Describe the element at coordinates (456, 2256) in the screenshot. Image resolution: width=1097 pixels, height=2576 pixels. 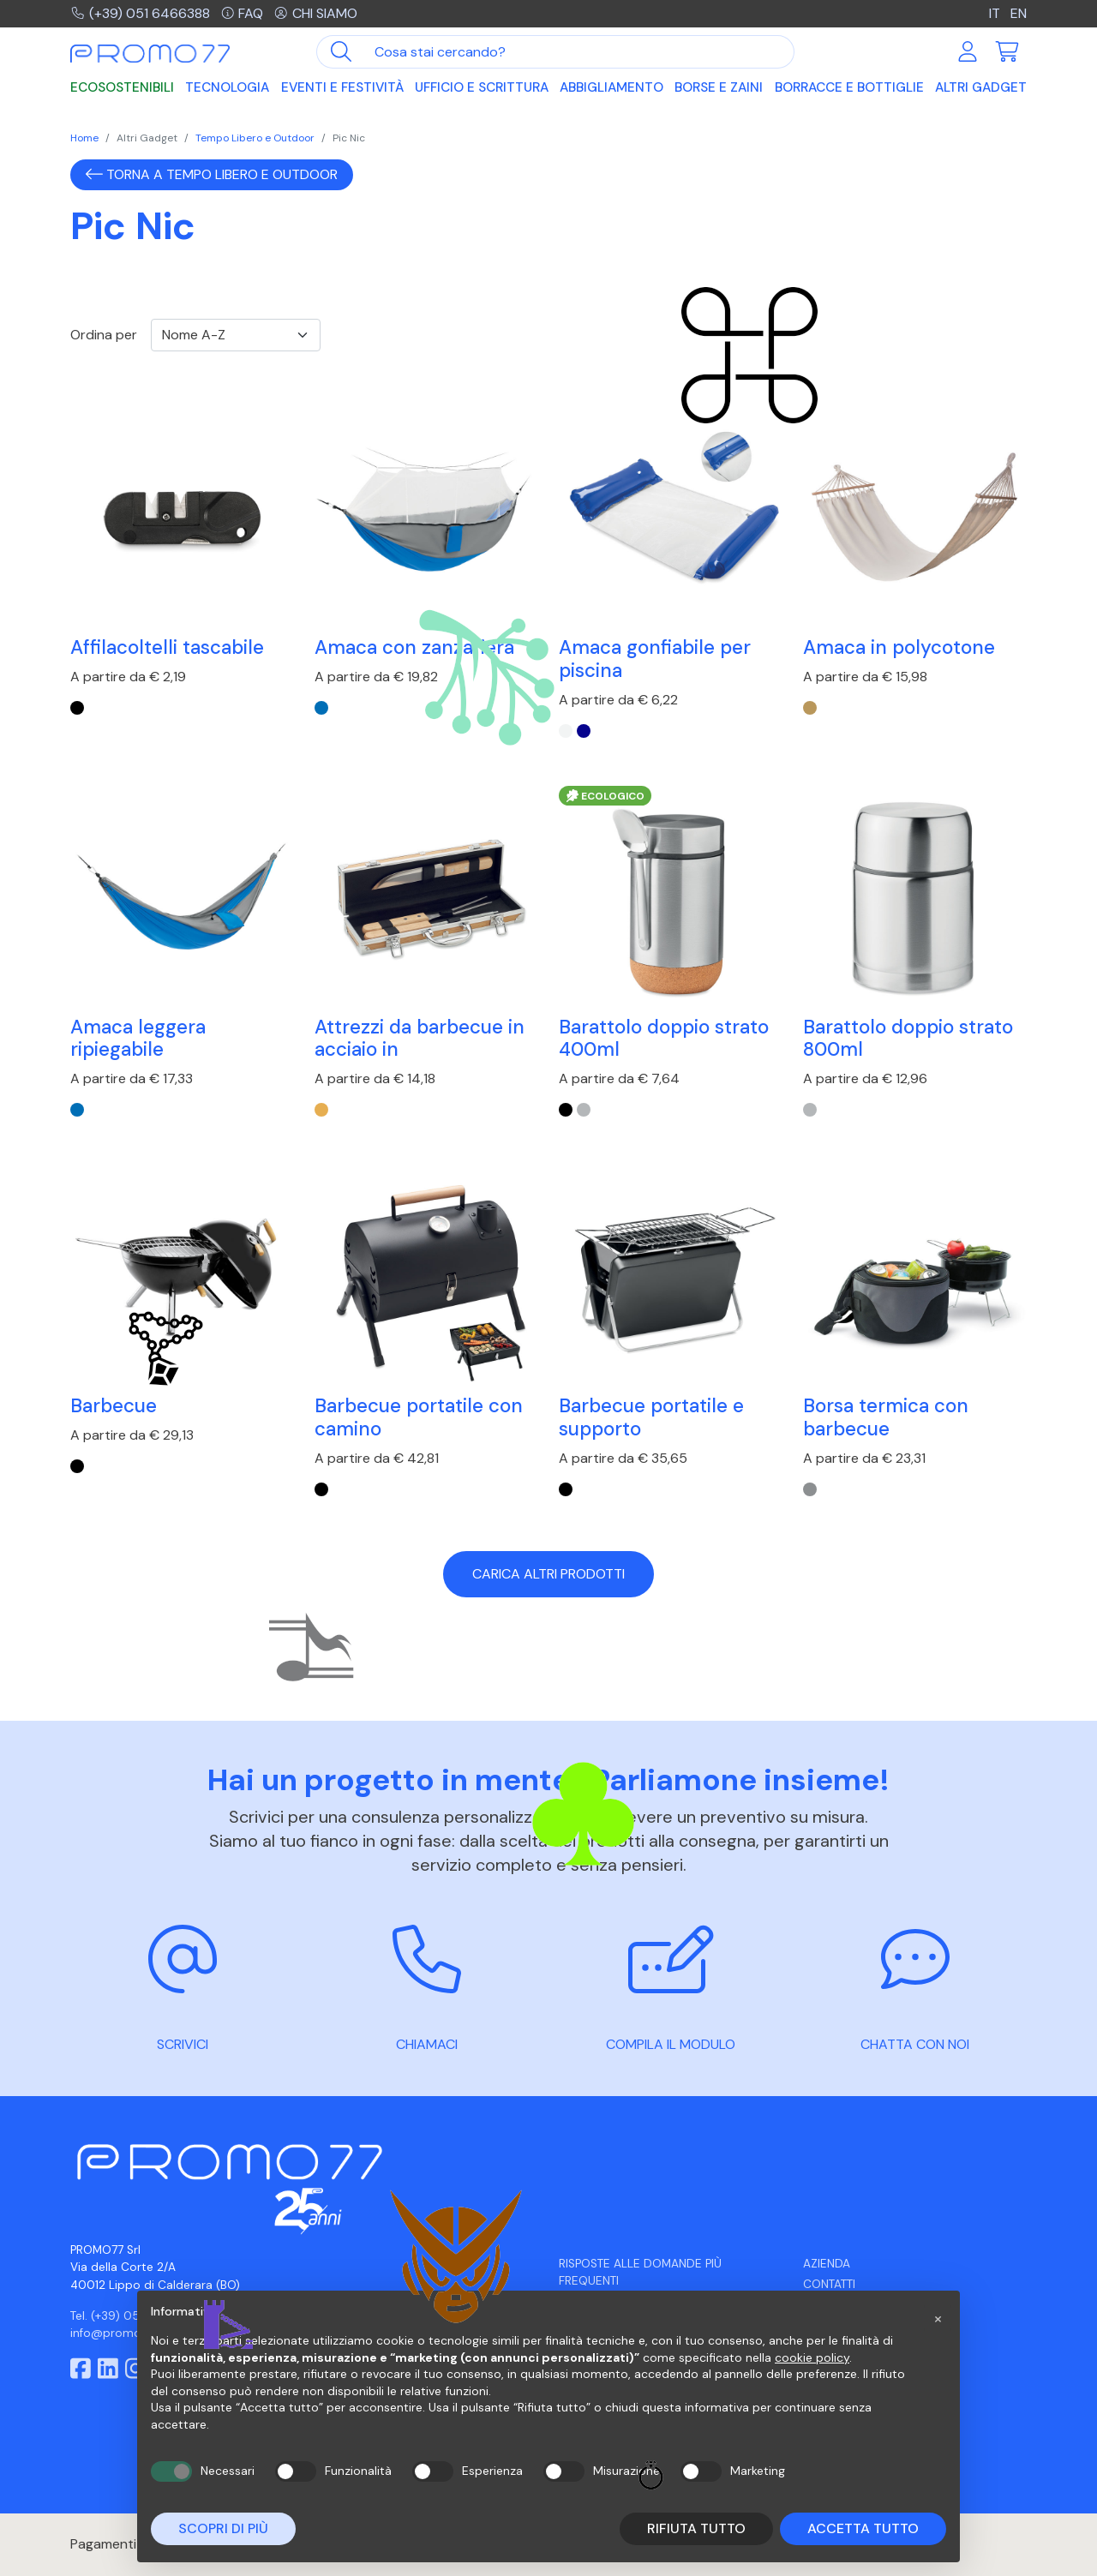
I see `select quick or agile character class` at that location.